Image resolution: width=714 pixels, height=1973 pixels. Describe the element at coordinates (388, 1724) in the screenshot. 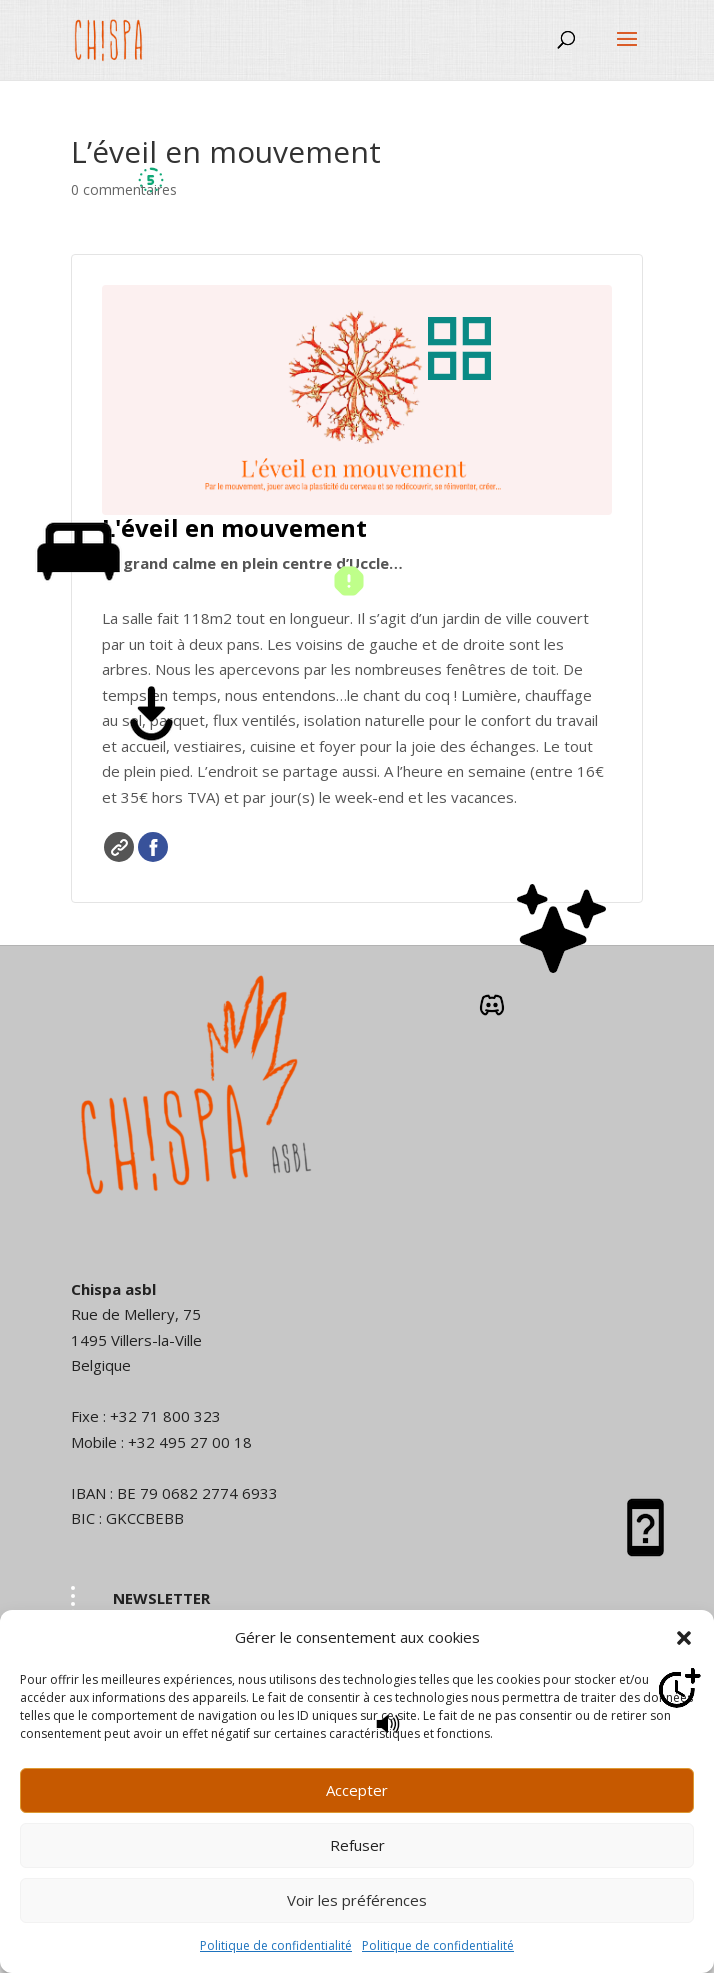

I see `volume is set to high or maximum` at that location.